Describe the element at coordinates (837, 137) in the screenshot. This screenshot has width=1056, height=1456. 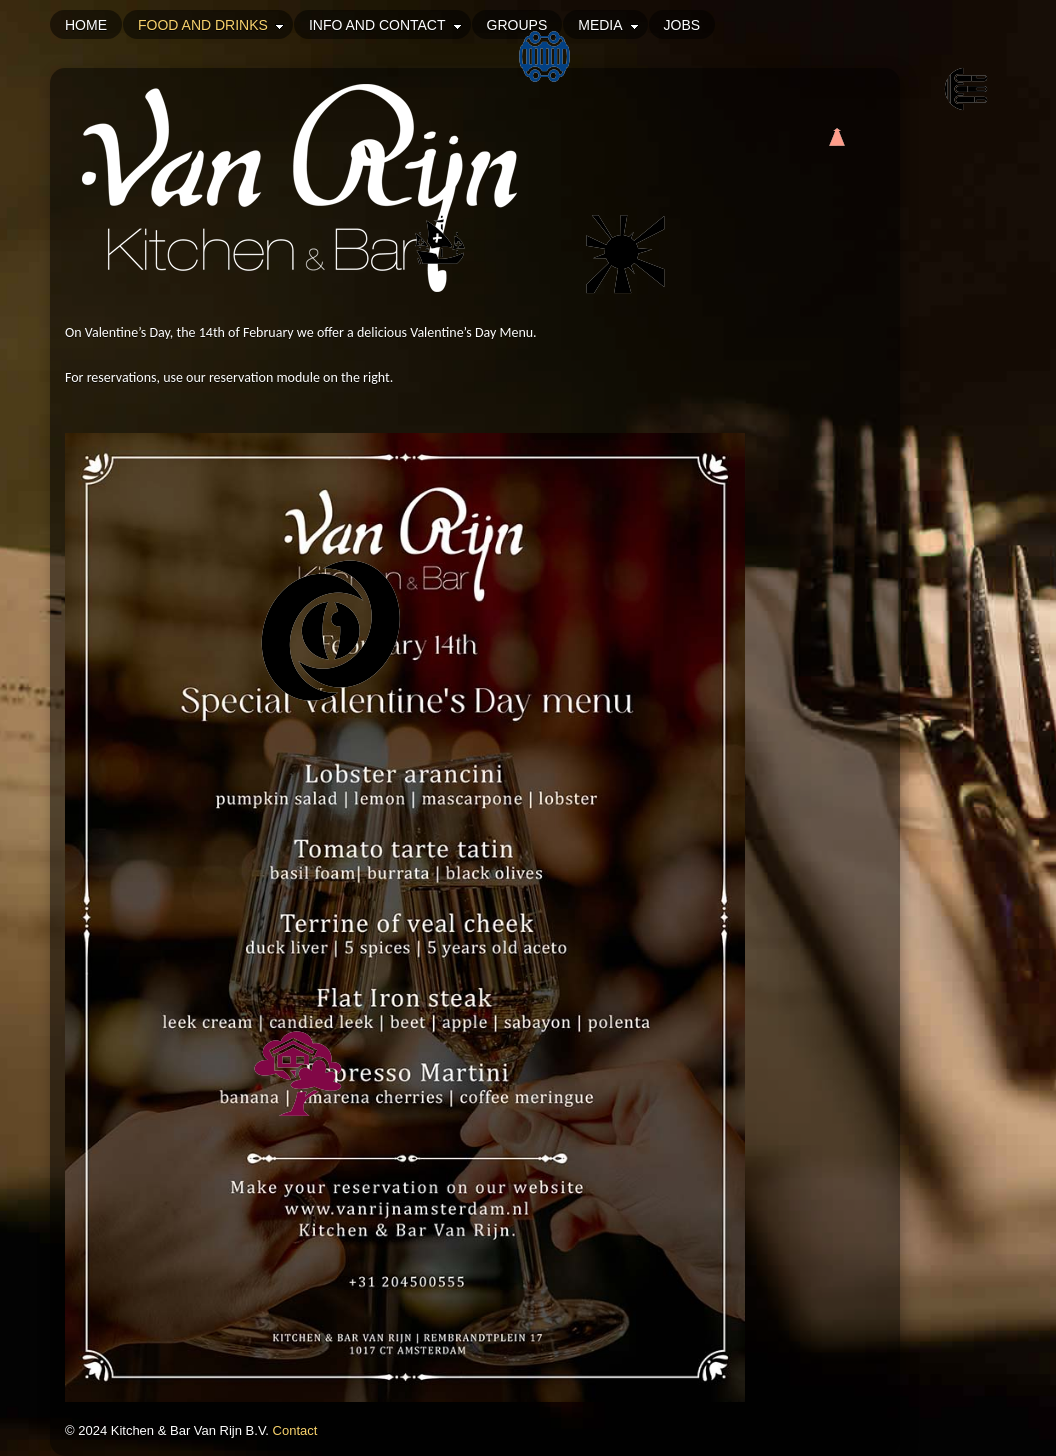
I see `increase thrust or acceleration` at that location.